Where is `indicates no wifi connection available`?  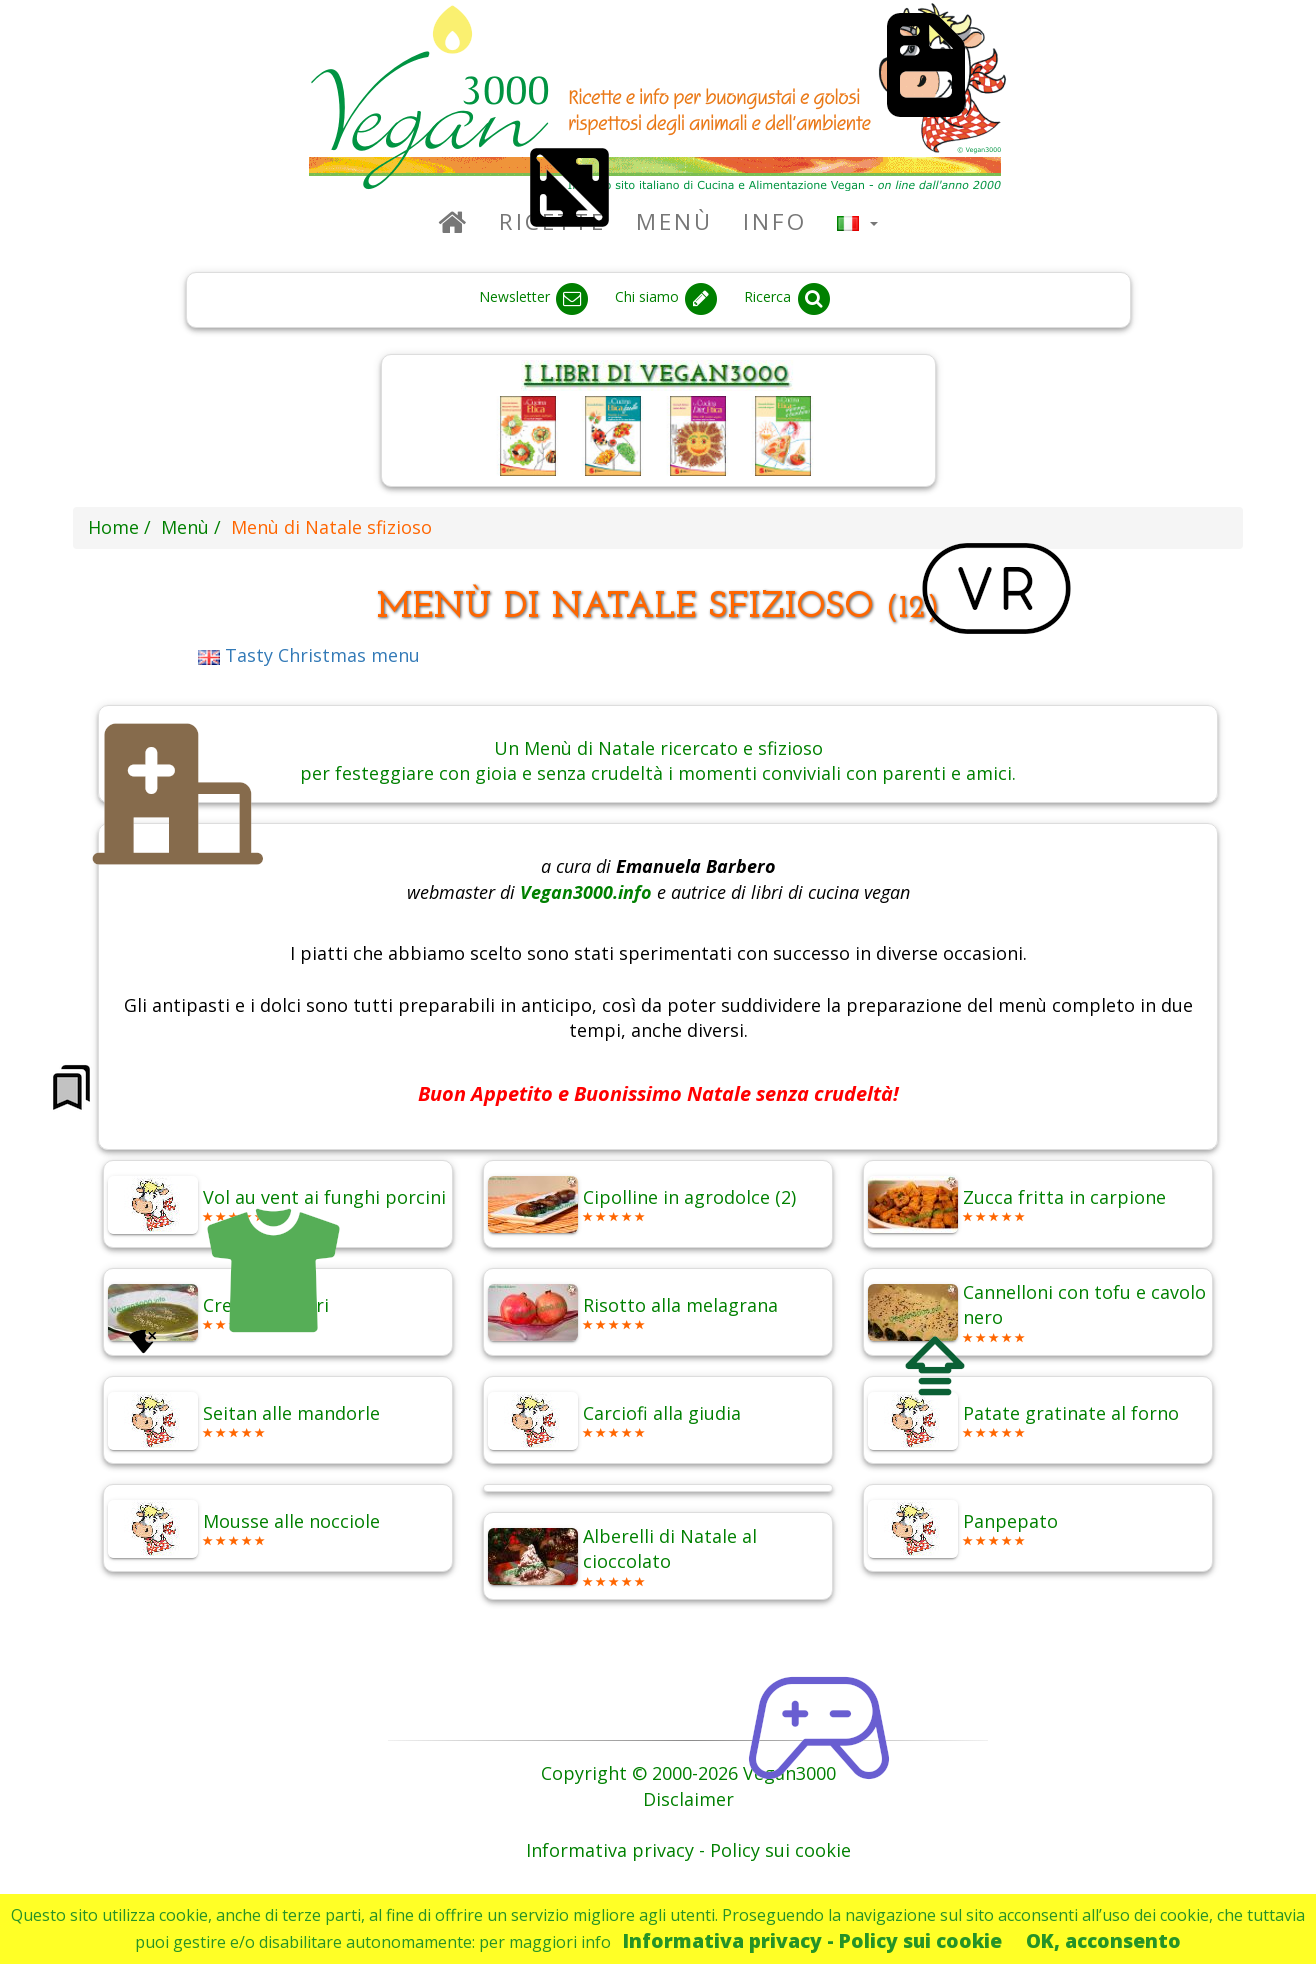 indicates no wifi connection available is located at coordinates (143, 1341).